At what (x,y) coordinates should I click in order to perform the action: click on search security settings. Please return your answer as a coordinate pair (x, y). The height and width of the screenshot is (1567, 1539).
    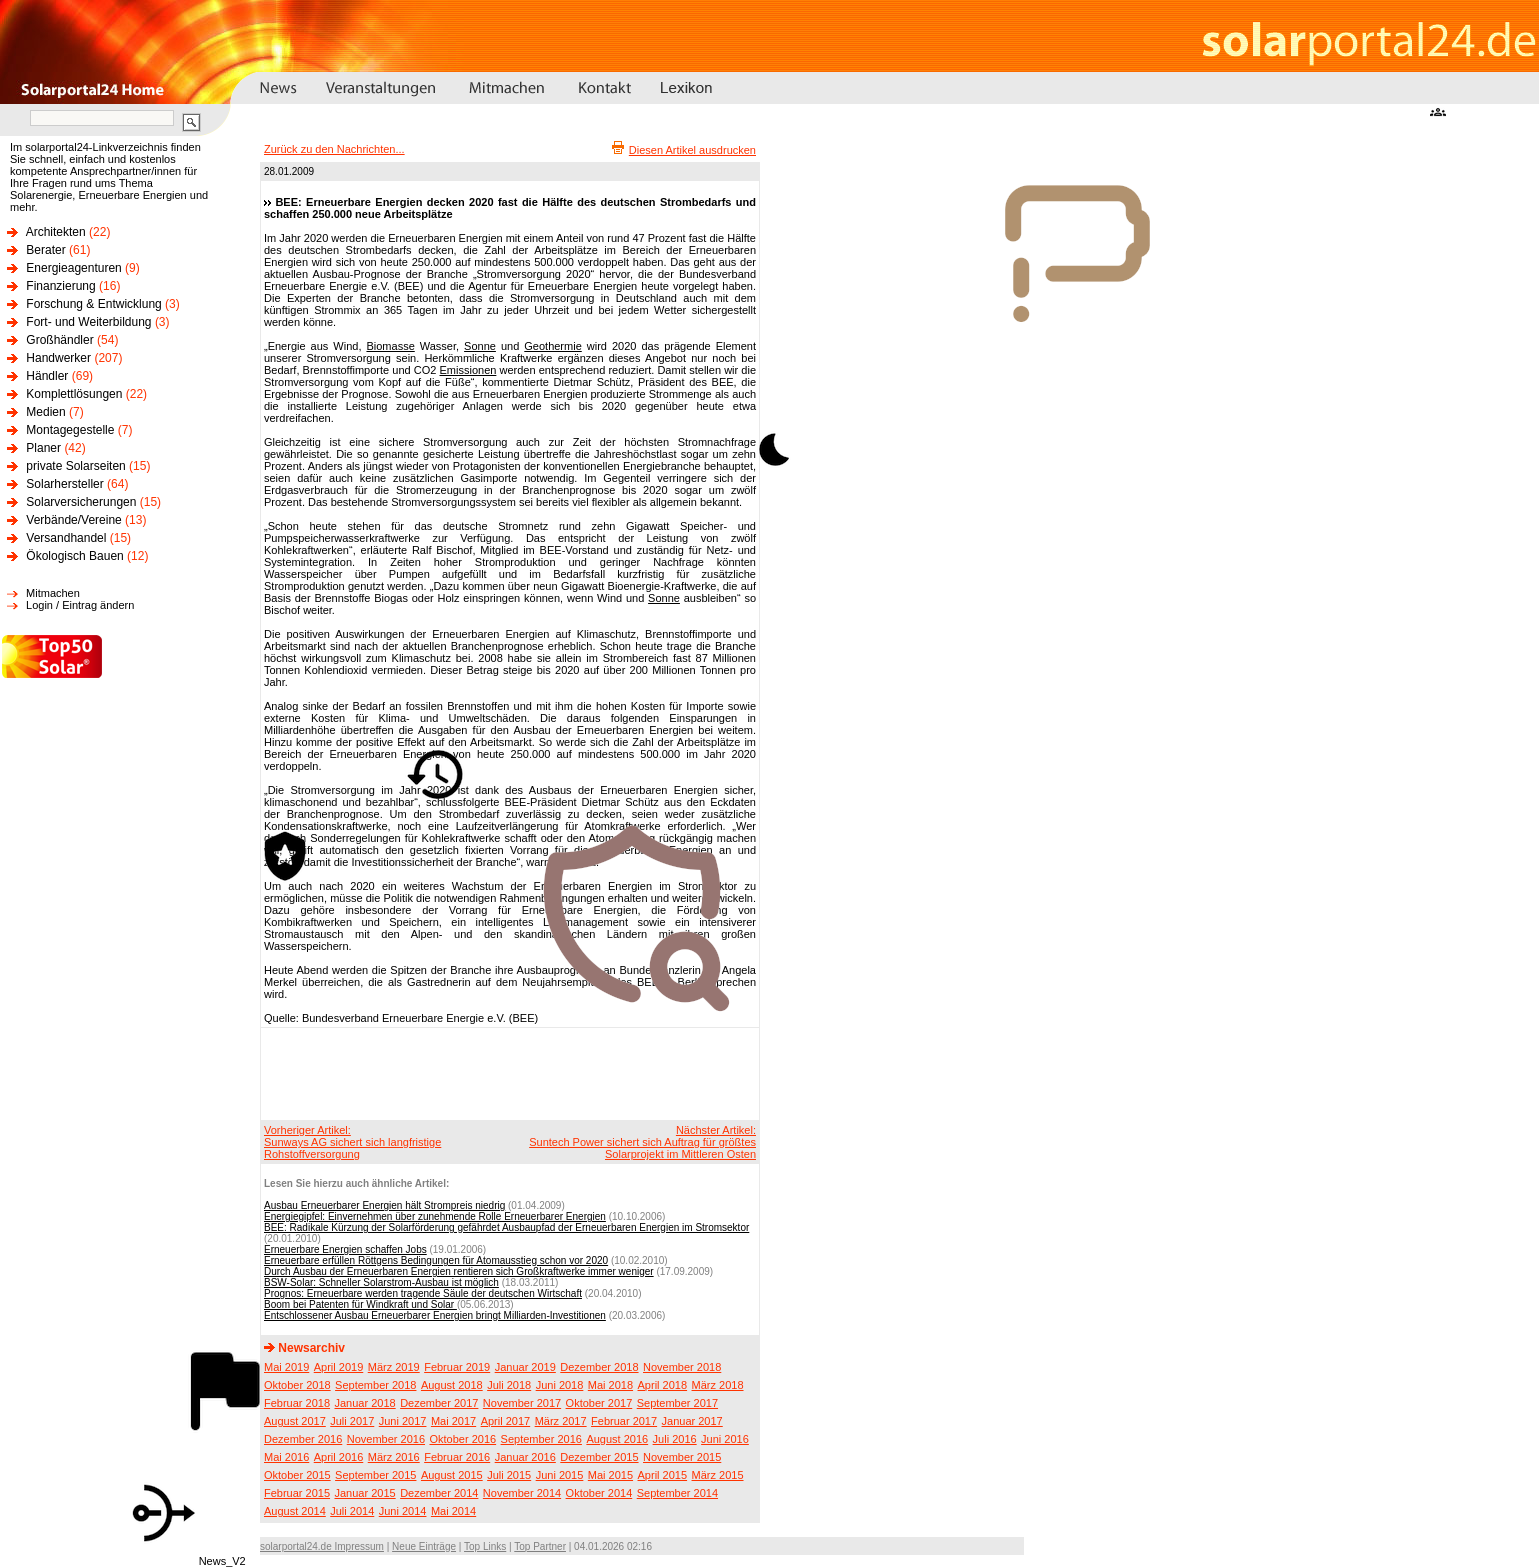
    Looking at the image, I should click on (632, 914).